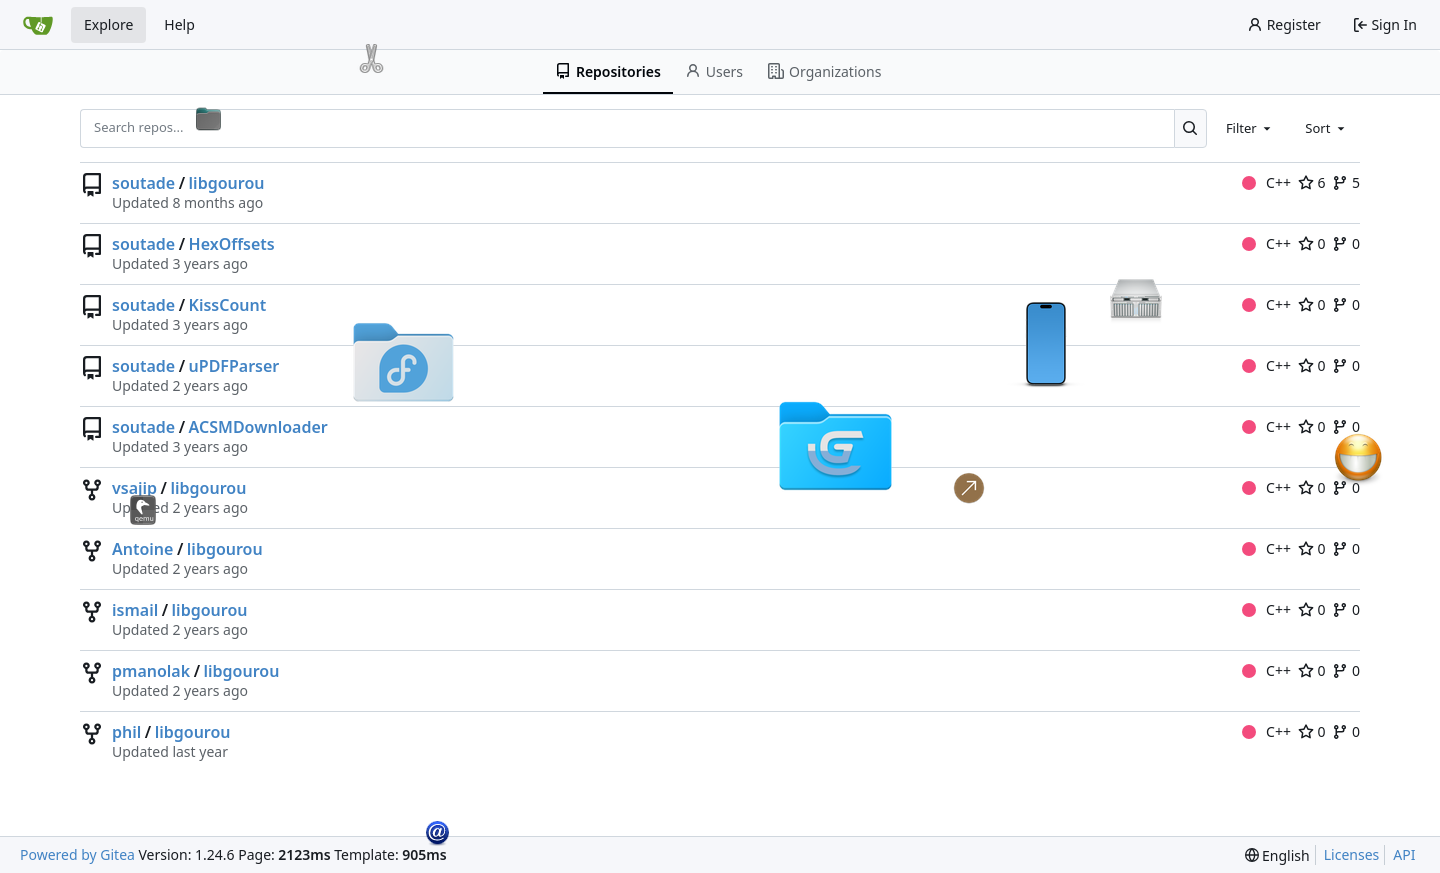 The image size is (1440, 873). What do you see at coordinates (835, 449) in the screenshot?
I see `open GDevelop project files folder` at bounding box center [835, 449].